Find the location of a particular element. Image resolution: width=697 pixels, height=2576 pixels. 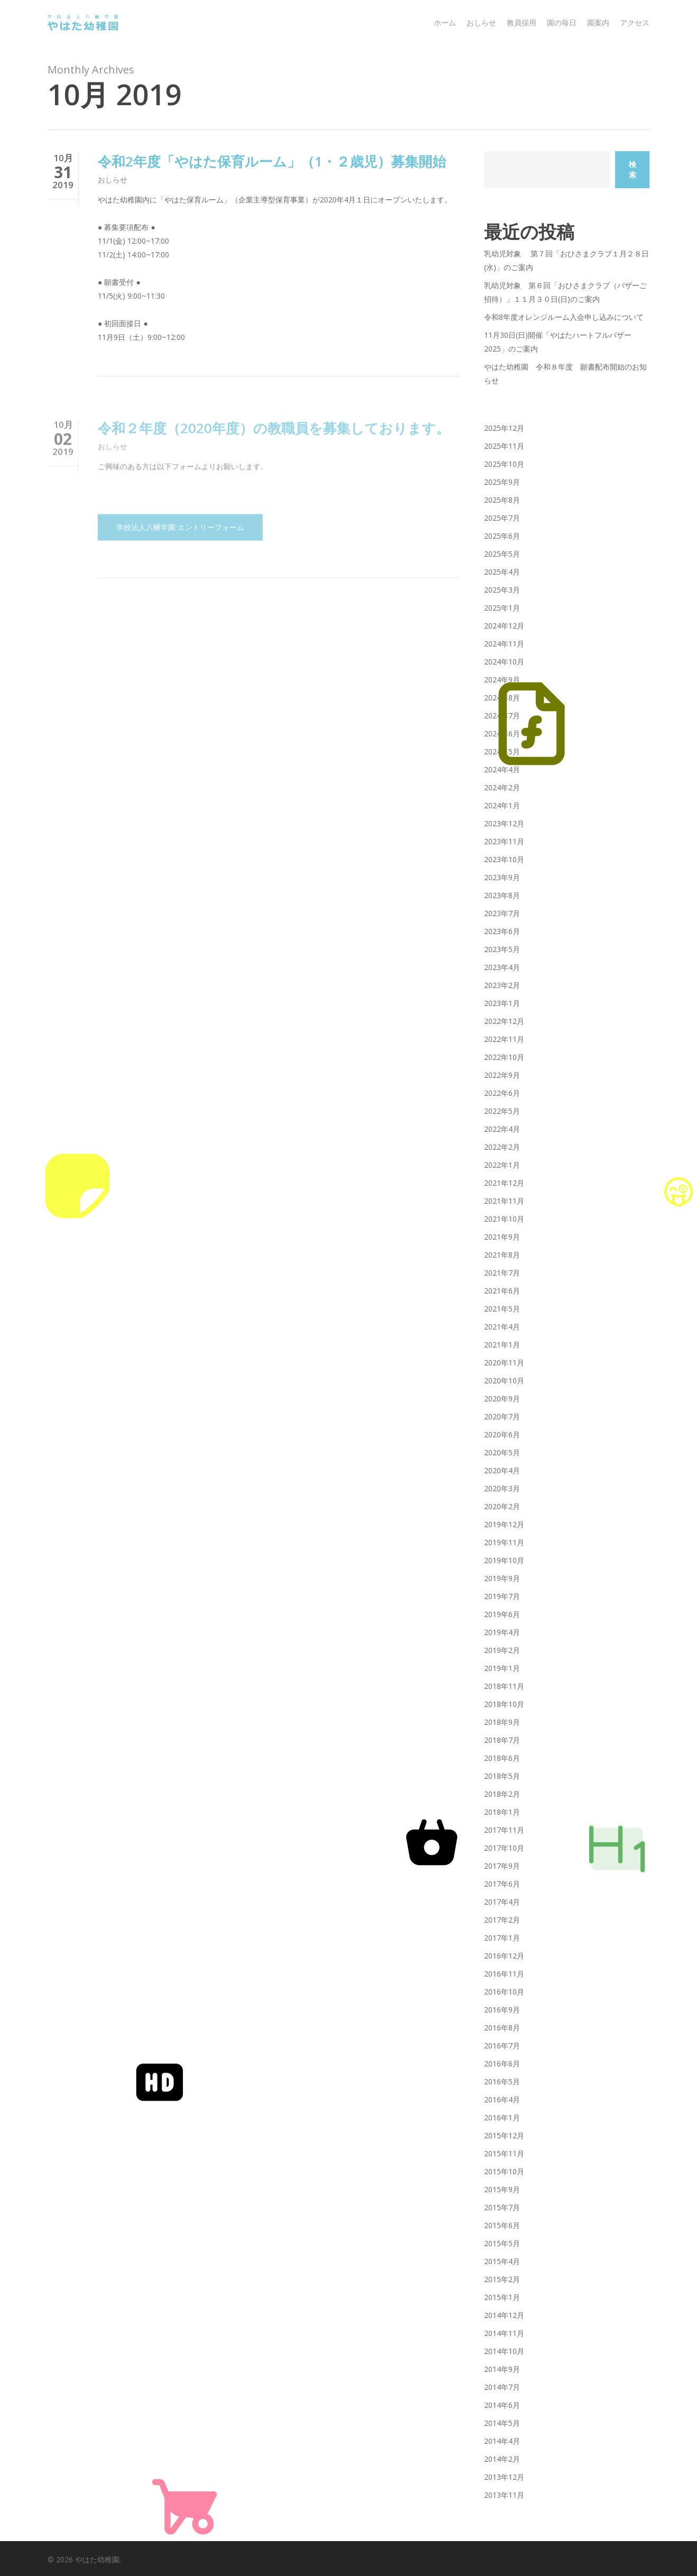

view or open a function file is located at coordinates (532, 724).